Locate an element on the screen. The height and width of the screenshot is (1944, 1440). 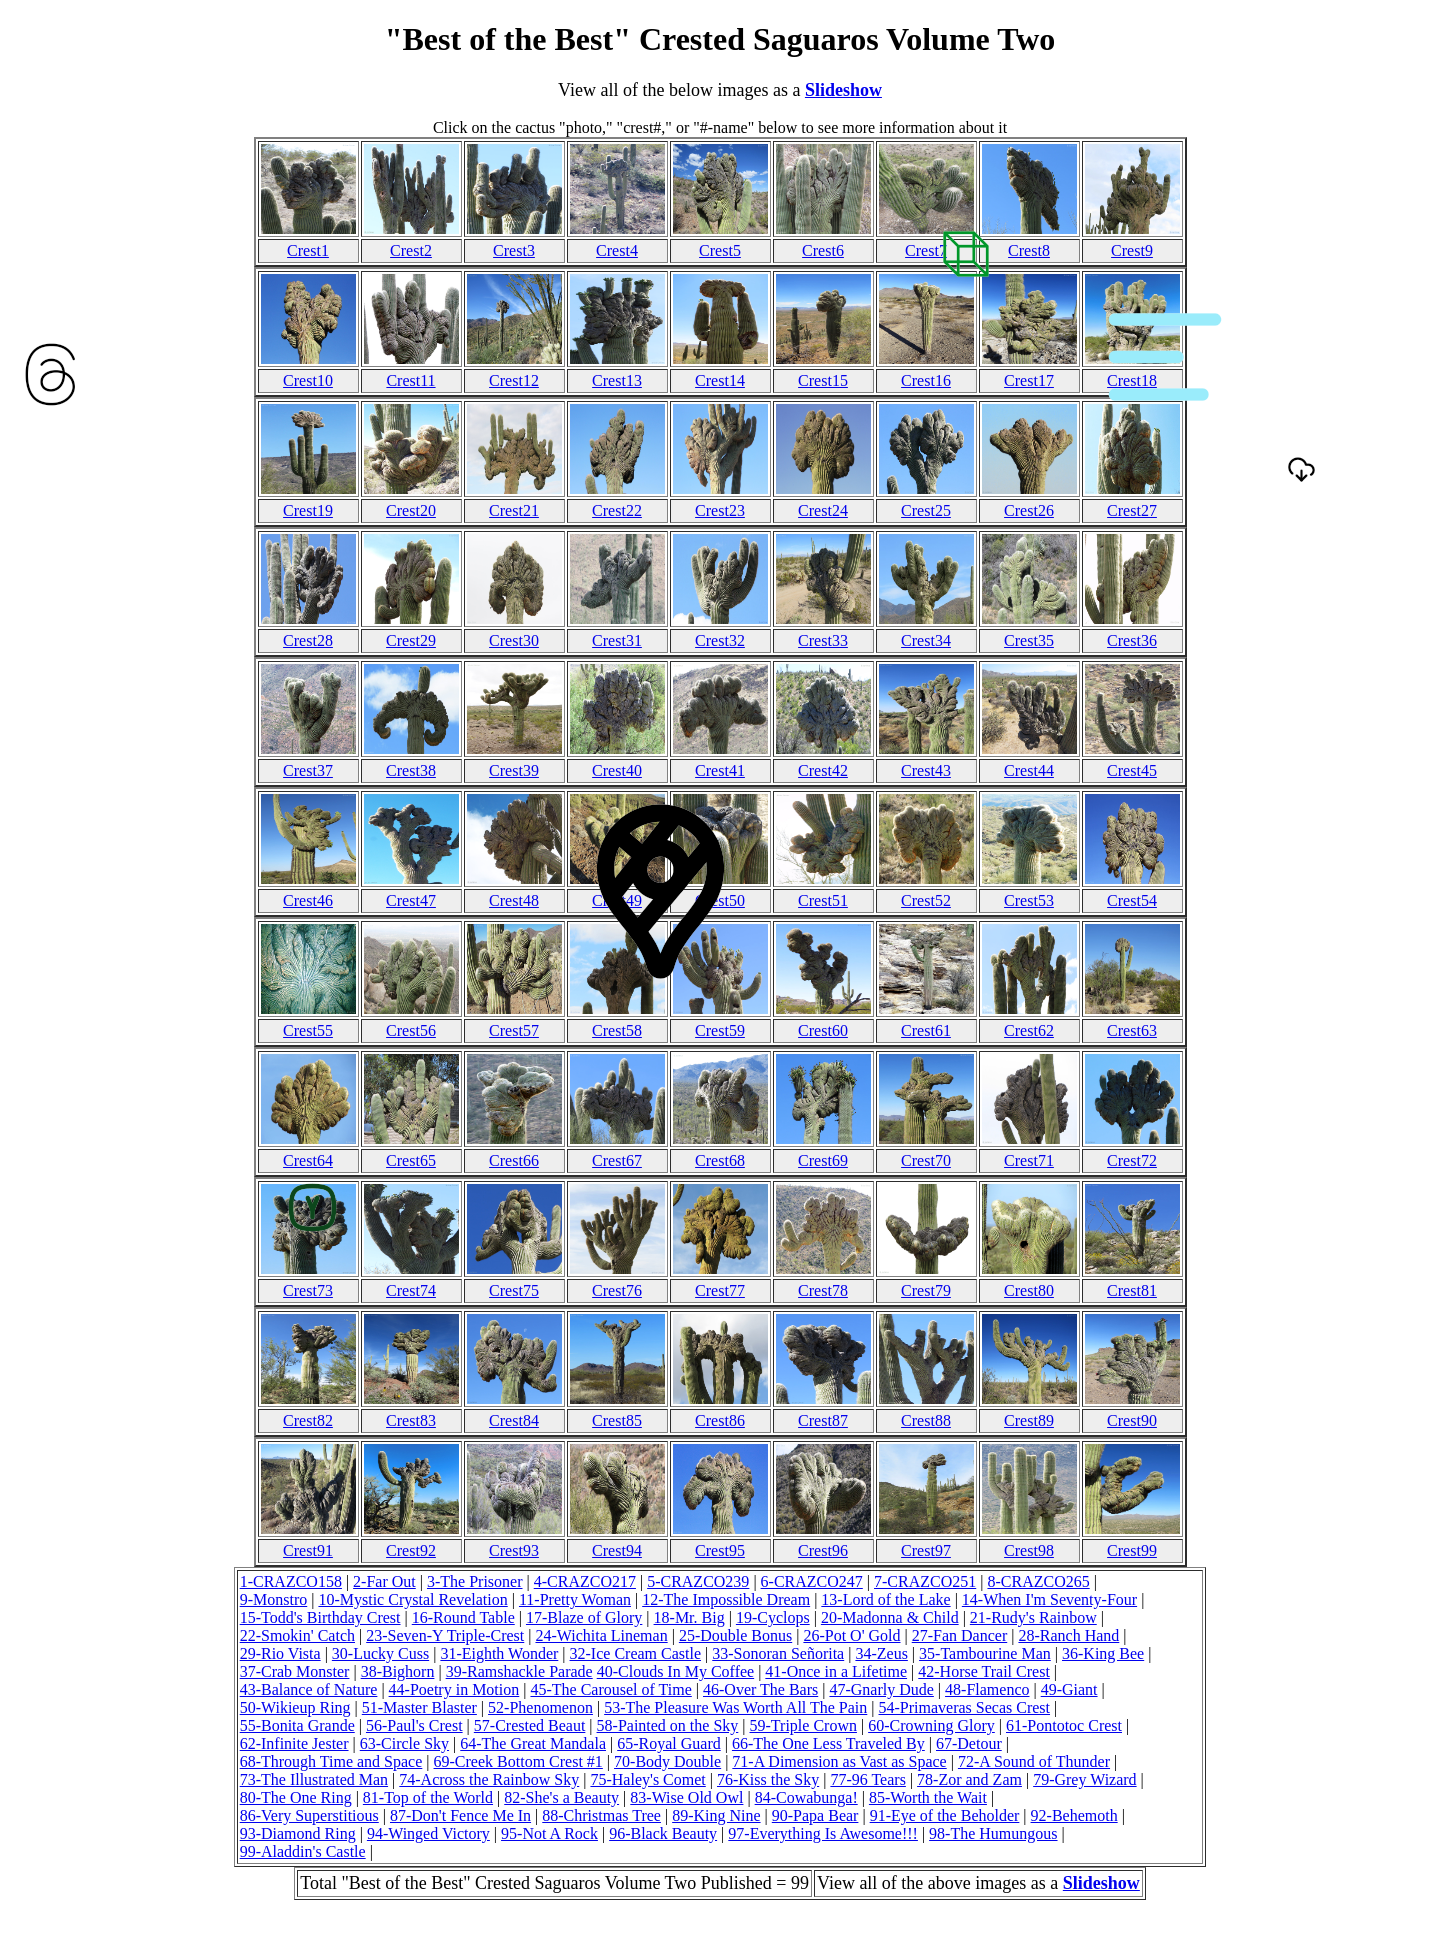
indicates items starting with the letter Y is located at coordinates (312, 1207).